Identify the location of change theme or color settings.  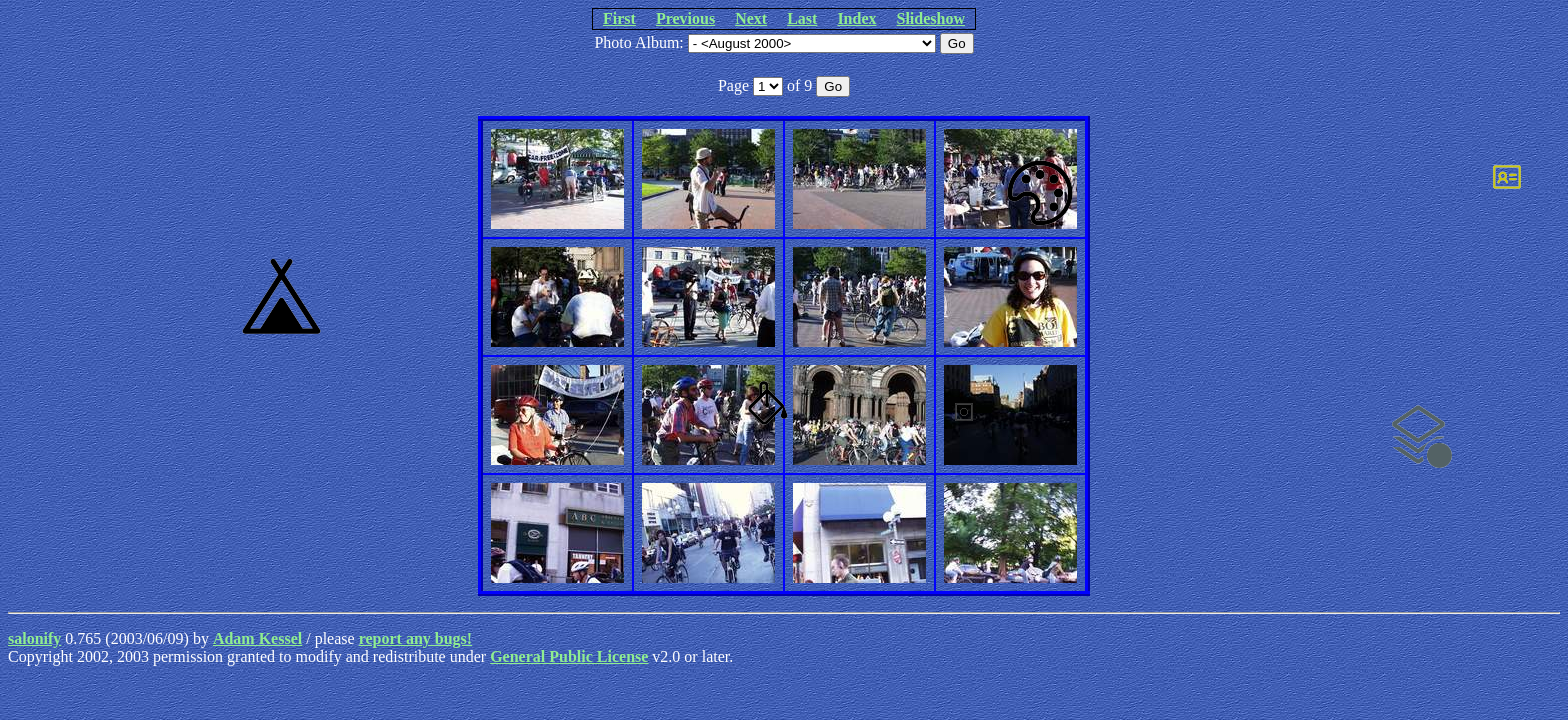
(767, 403).